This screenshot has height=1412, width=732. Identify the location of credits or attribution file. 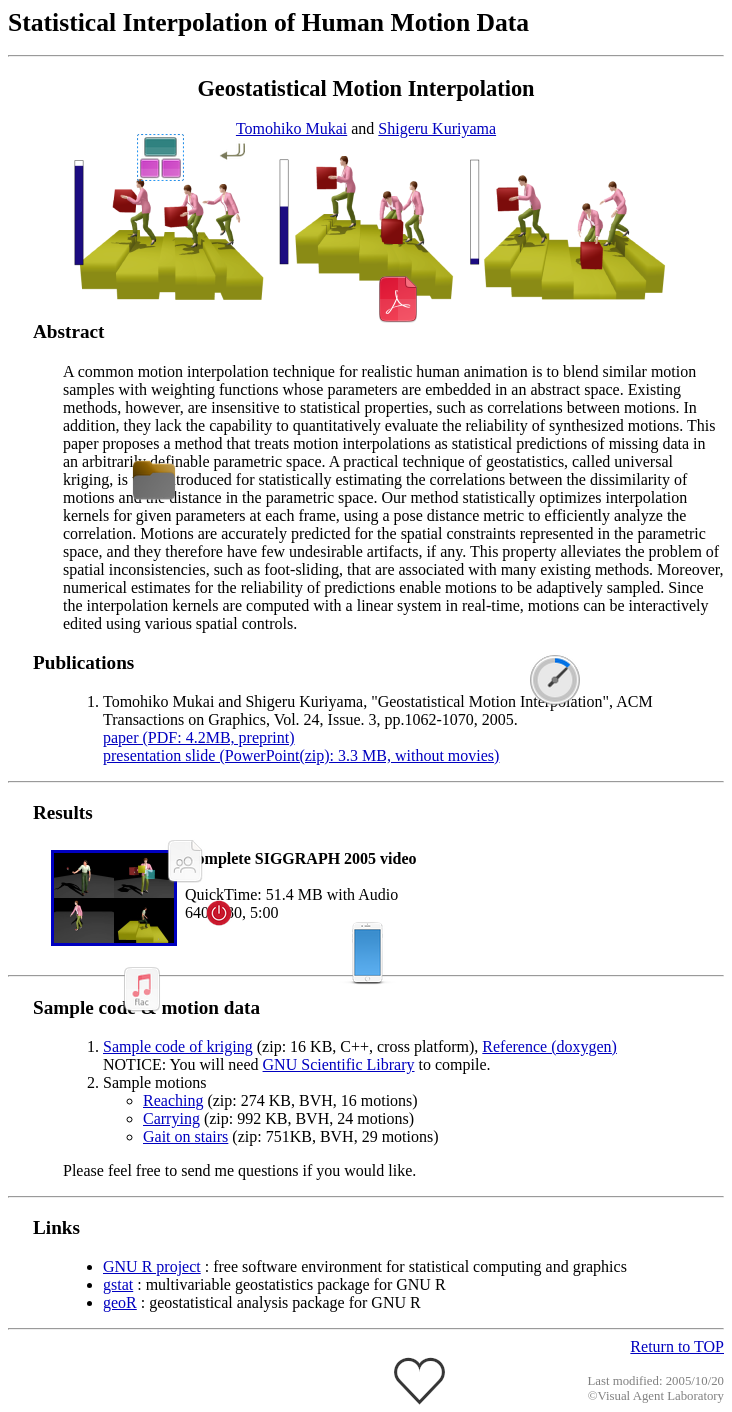
(185, 861).